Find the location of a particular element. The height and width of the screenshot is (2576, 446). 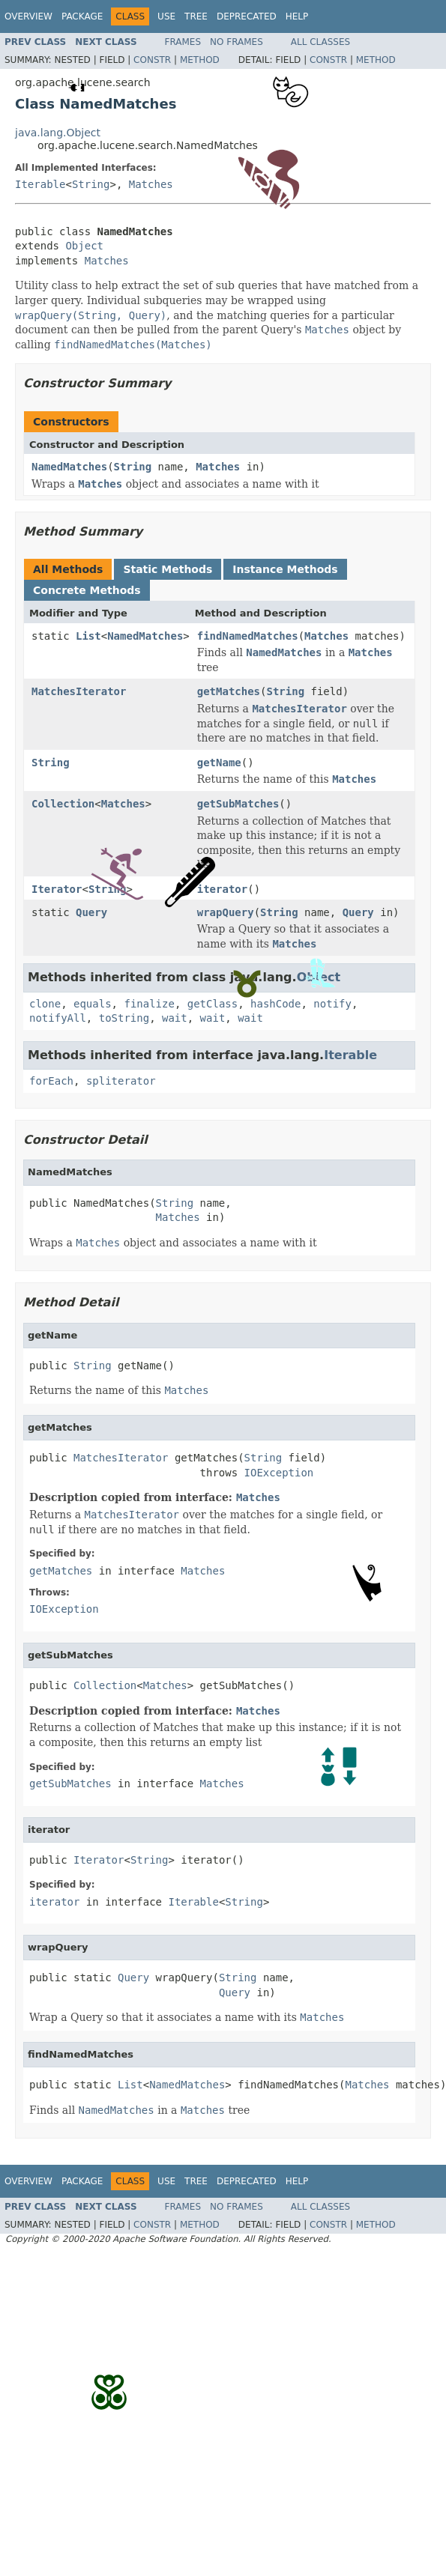

purchase in-game cards or items is located at coordinates (339, 1766).